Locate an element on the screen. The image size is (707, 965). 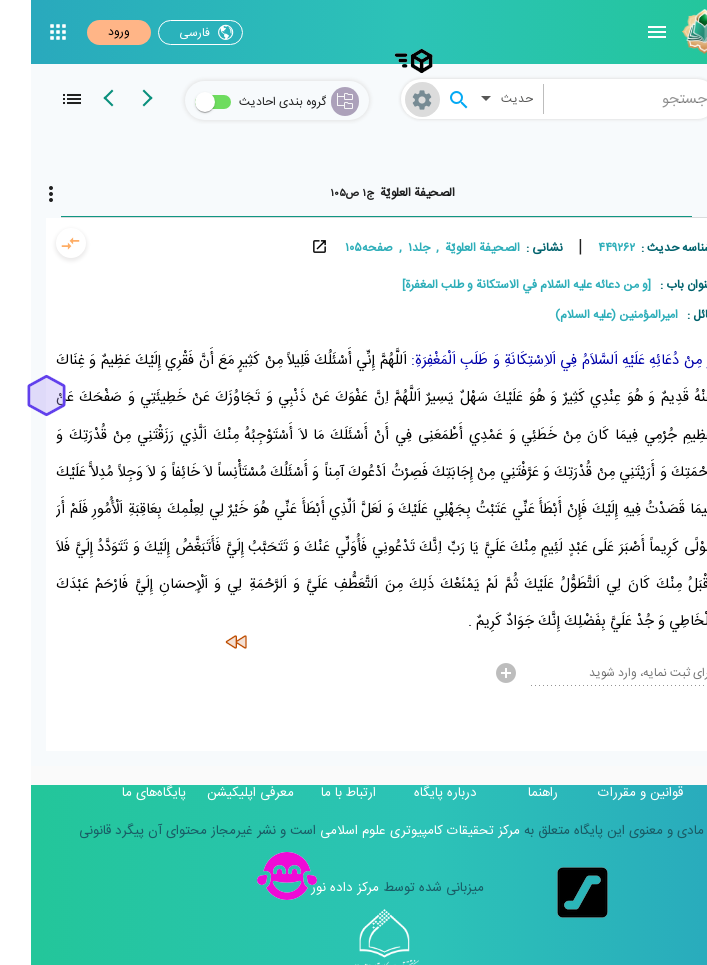
indicates escalator access nearby is located at coordinates (582, 892).